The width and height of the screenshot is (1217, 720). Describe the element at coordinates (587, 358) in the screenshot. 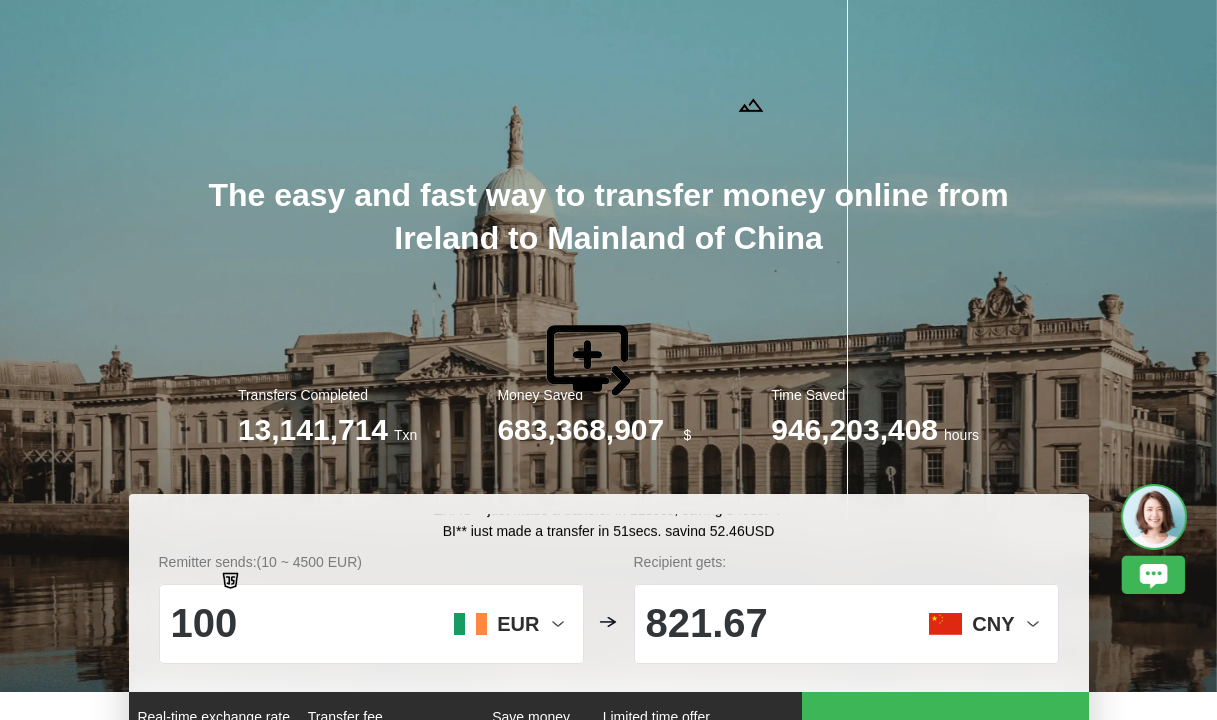

I see `add current item to play next in queue` at that location.